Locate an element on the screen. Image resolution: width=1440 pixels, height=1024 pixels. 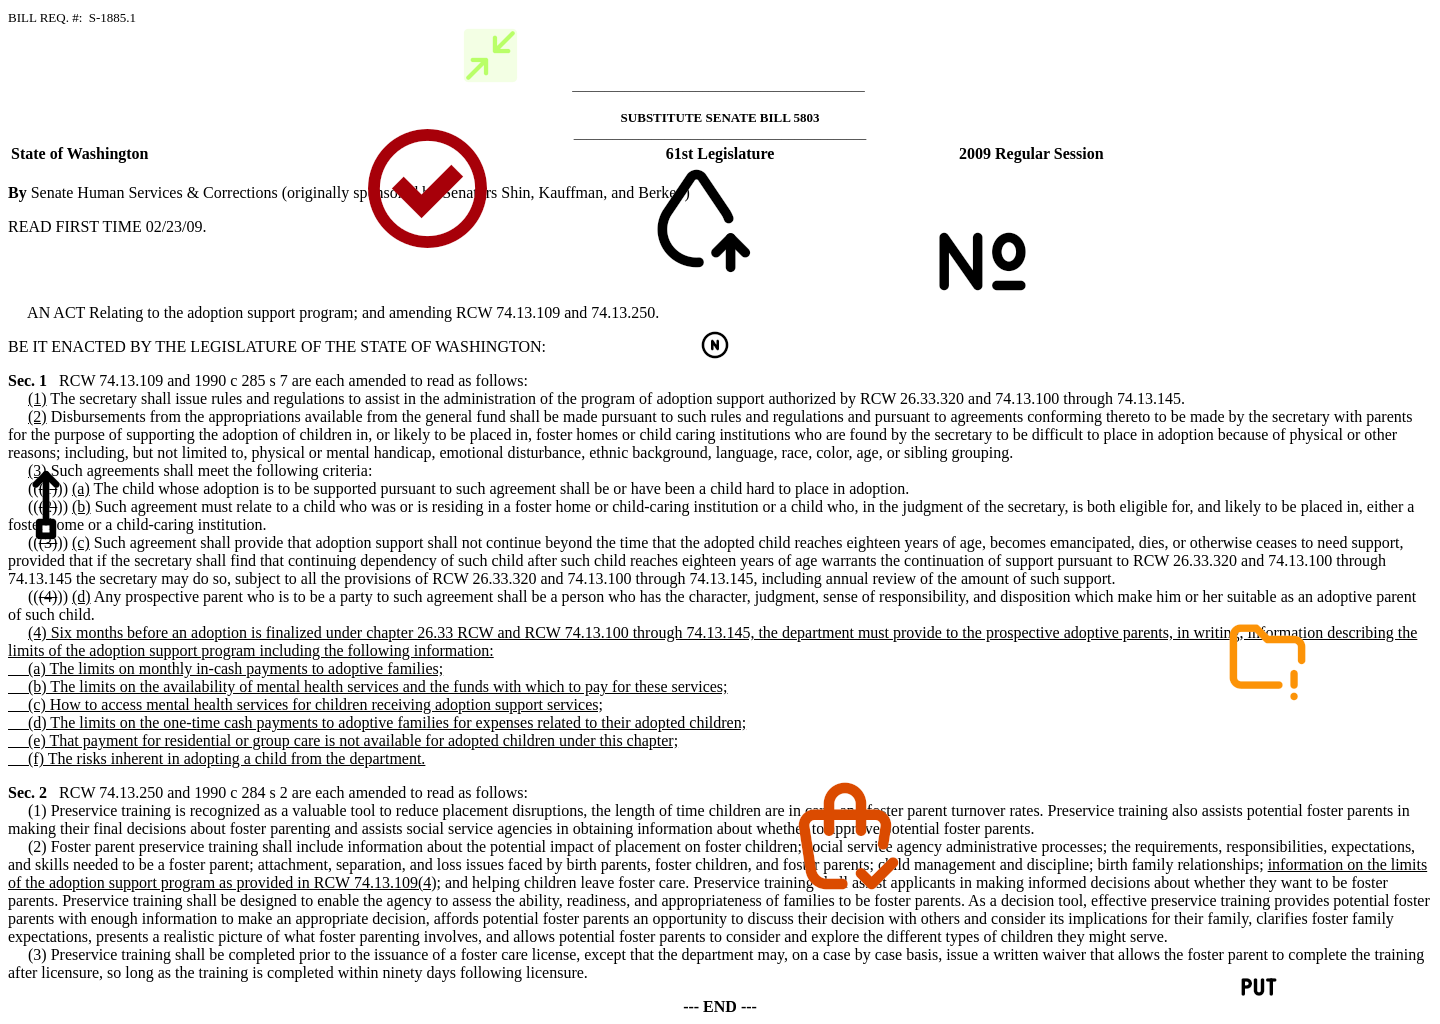
minimize or collapse a window is located at coordinates (490, 55).